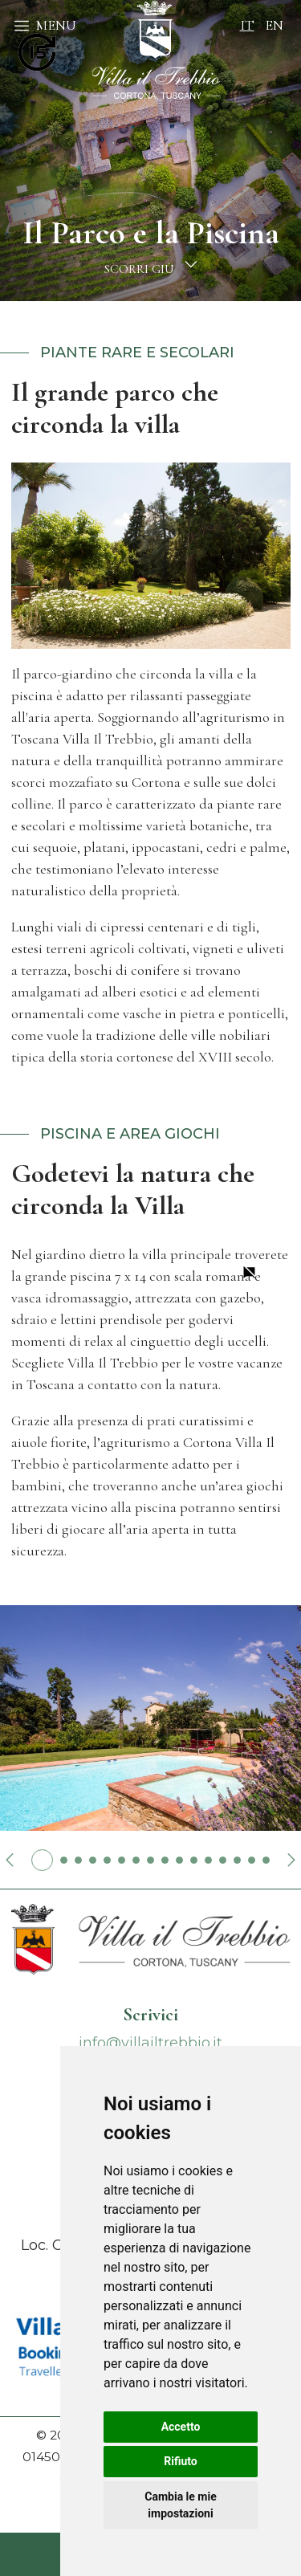 The width and height of the screenshot is (301, 2576). Describe the element at coordinates (249, 1272) in the screenshot. I see `mute or disable chat notifications` at that location.